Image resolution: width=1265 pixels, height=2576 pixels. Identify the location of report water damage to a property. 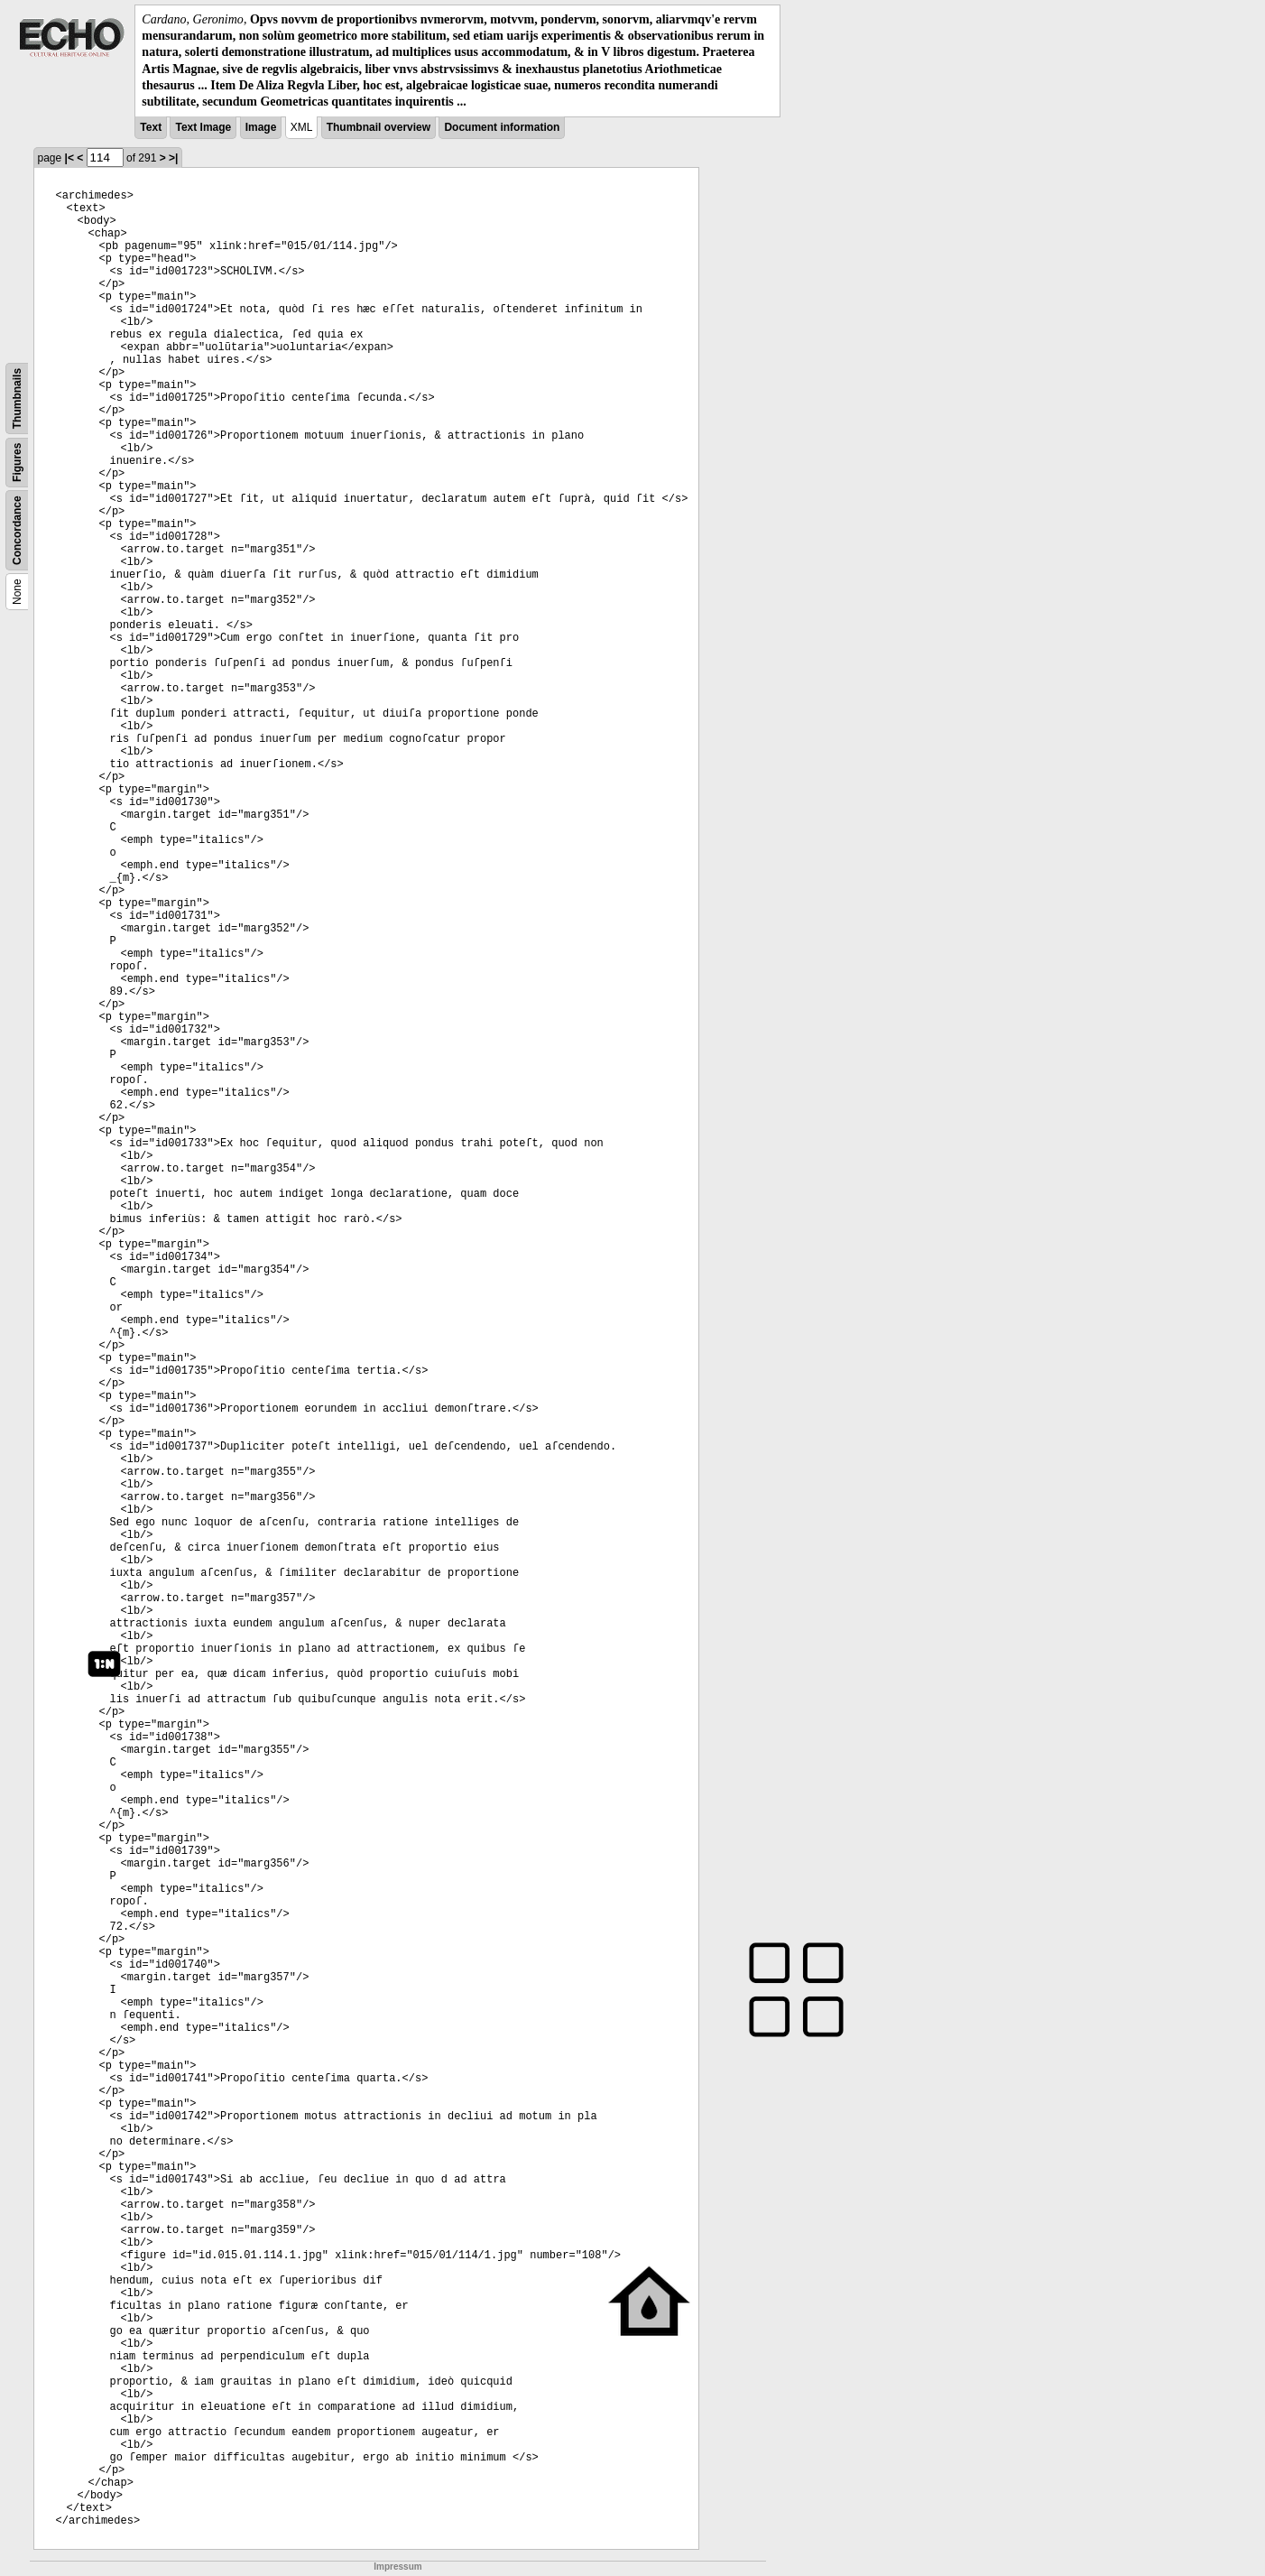
(649, 2303).